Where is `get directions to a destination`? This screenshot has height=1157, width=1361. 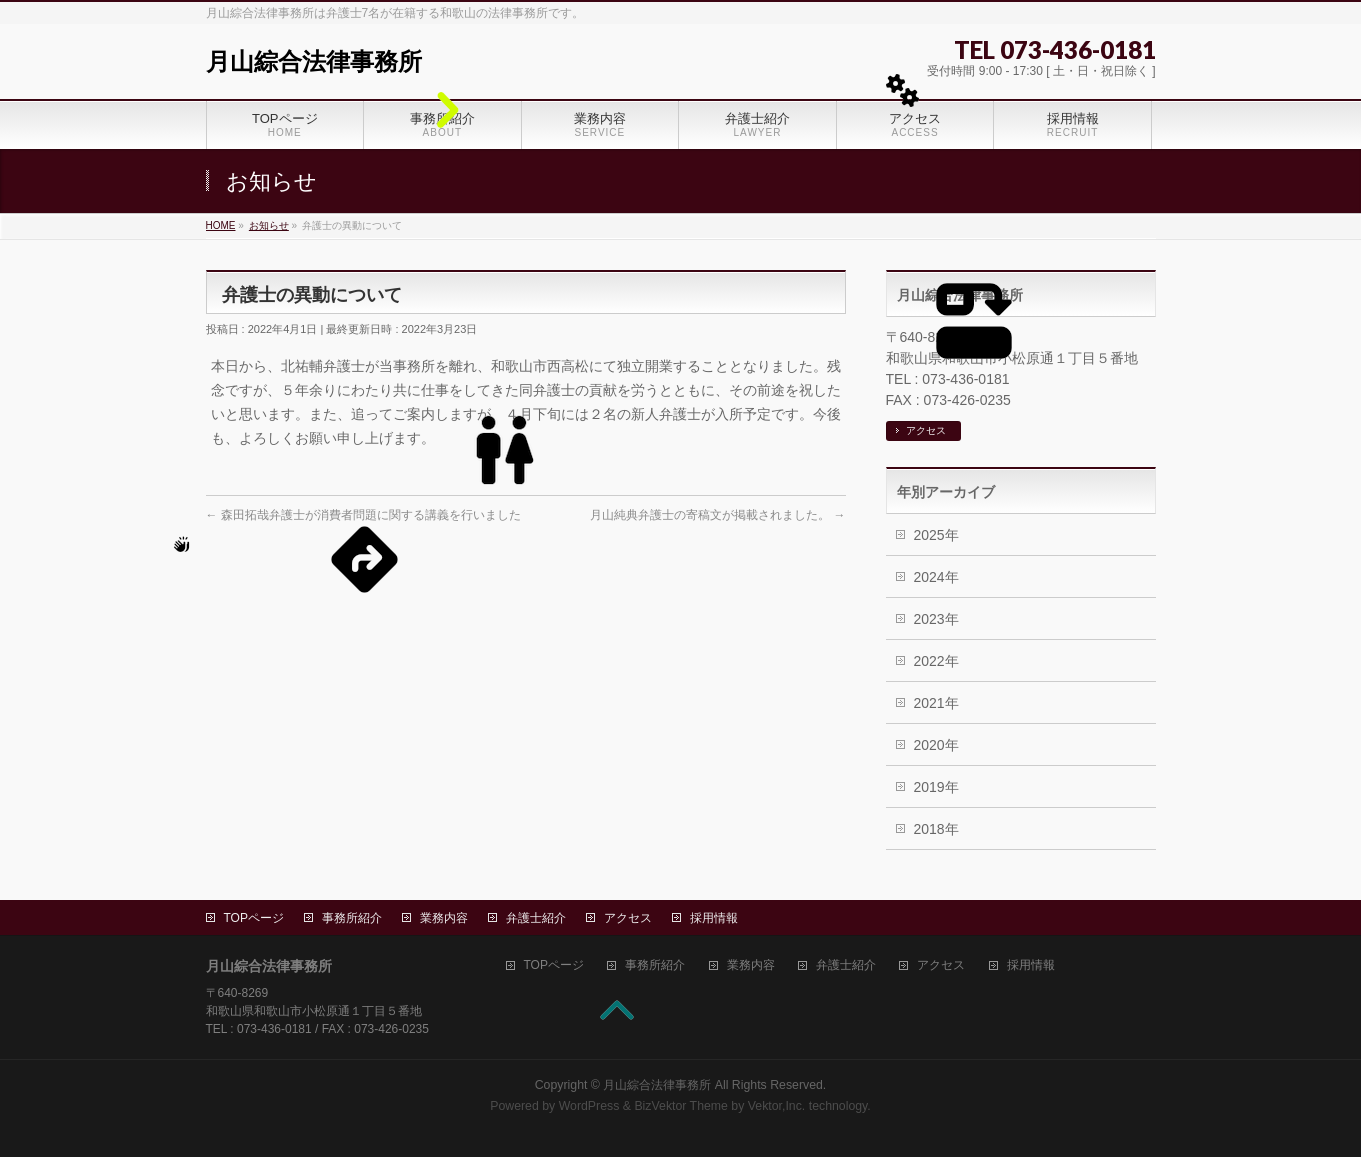
get directions to a destination is located at coordinates (364, 559).